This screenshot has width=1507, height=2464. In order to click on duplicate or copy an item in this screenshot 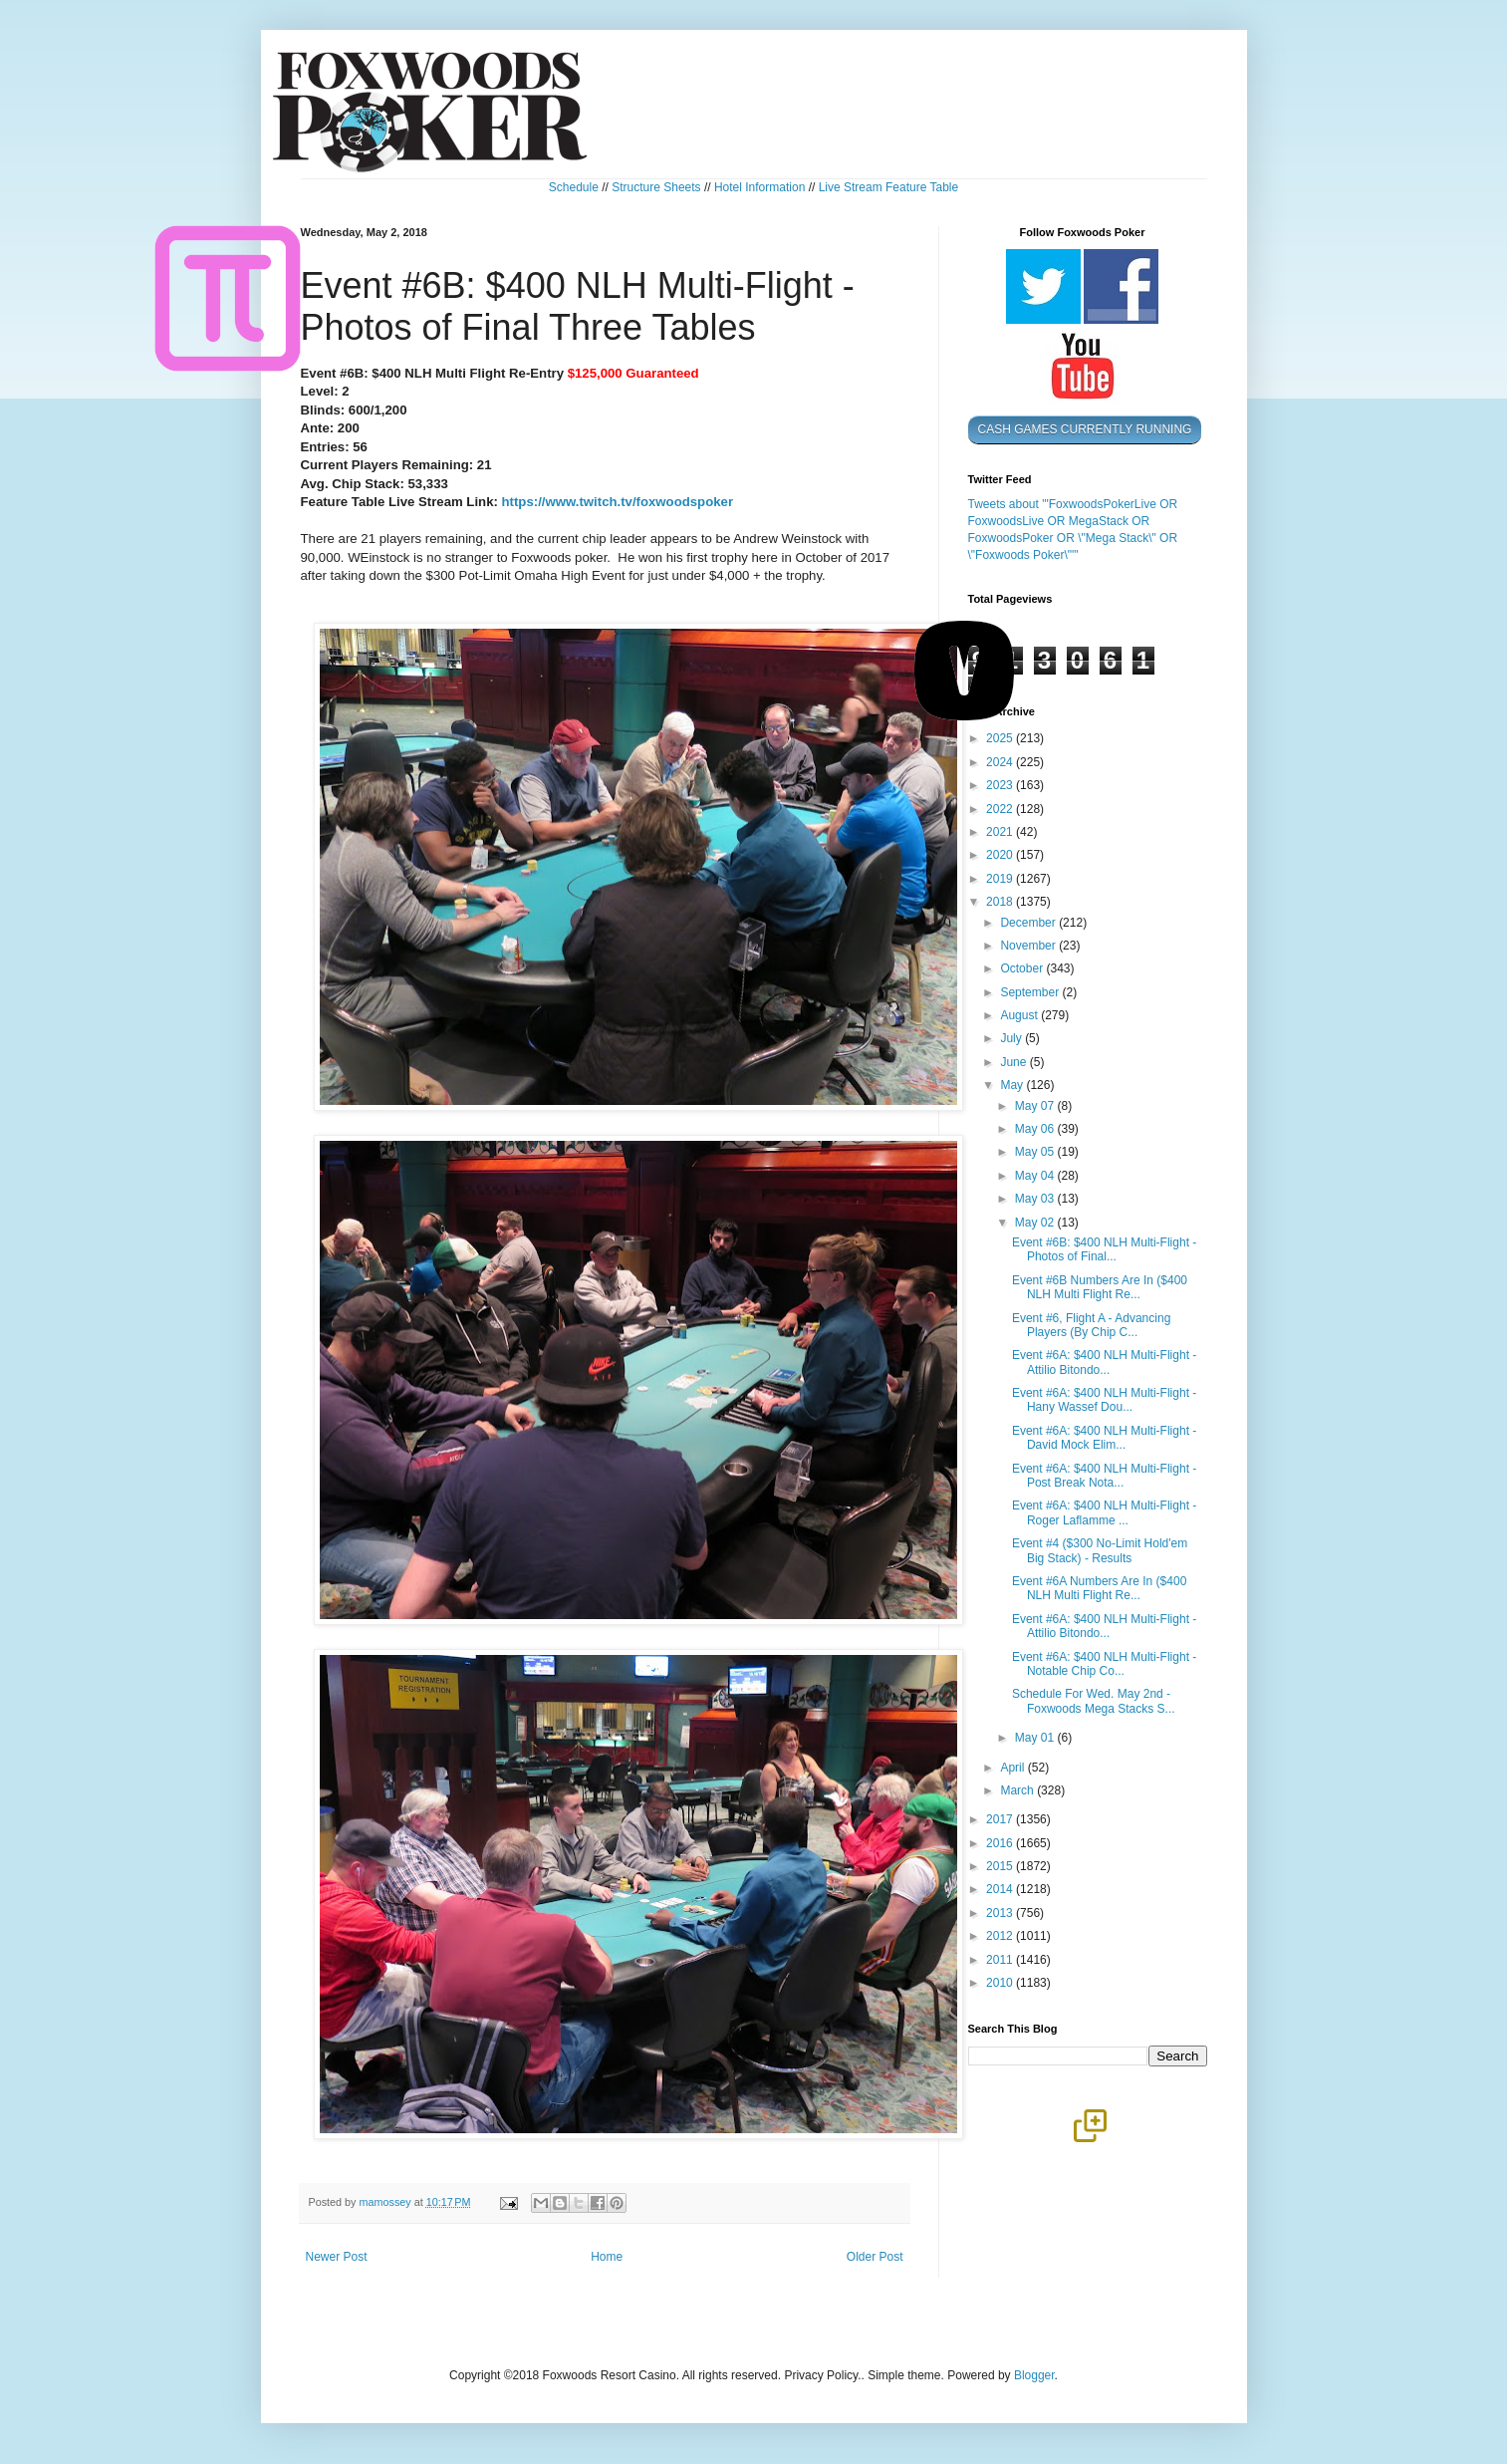, I will do `click(1090, 2125)`.